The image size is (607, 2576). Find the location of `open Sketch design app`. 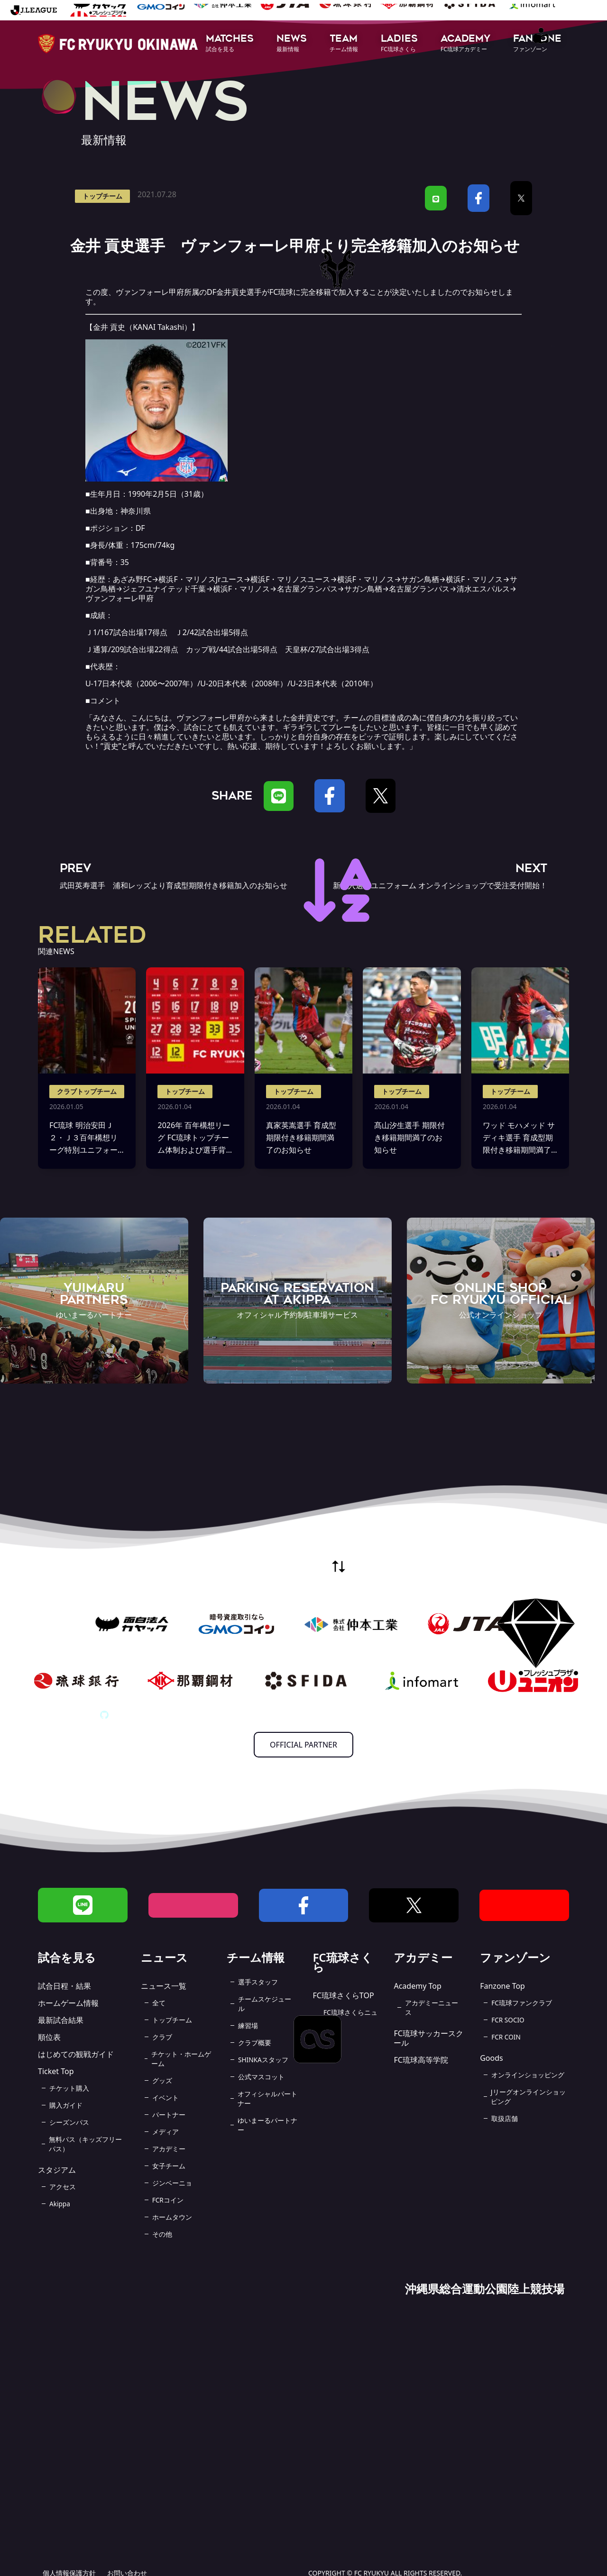

open Sketch design app is located at coordinates (536, 1633).